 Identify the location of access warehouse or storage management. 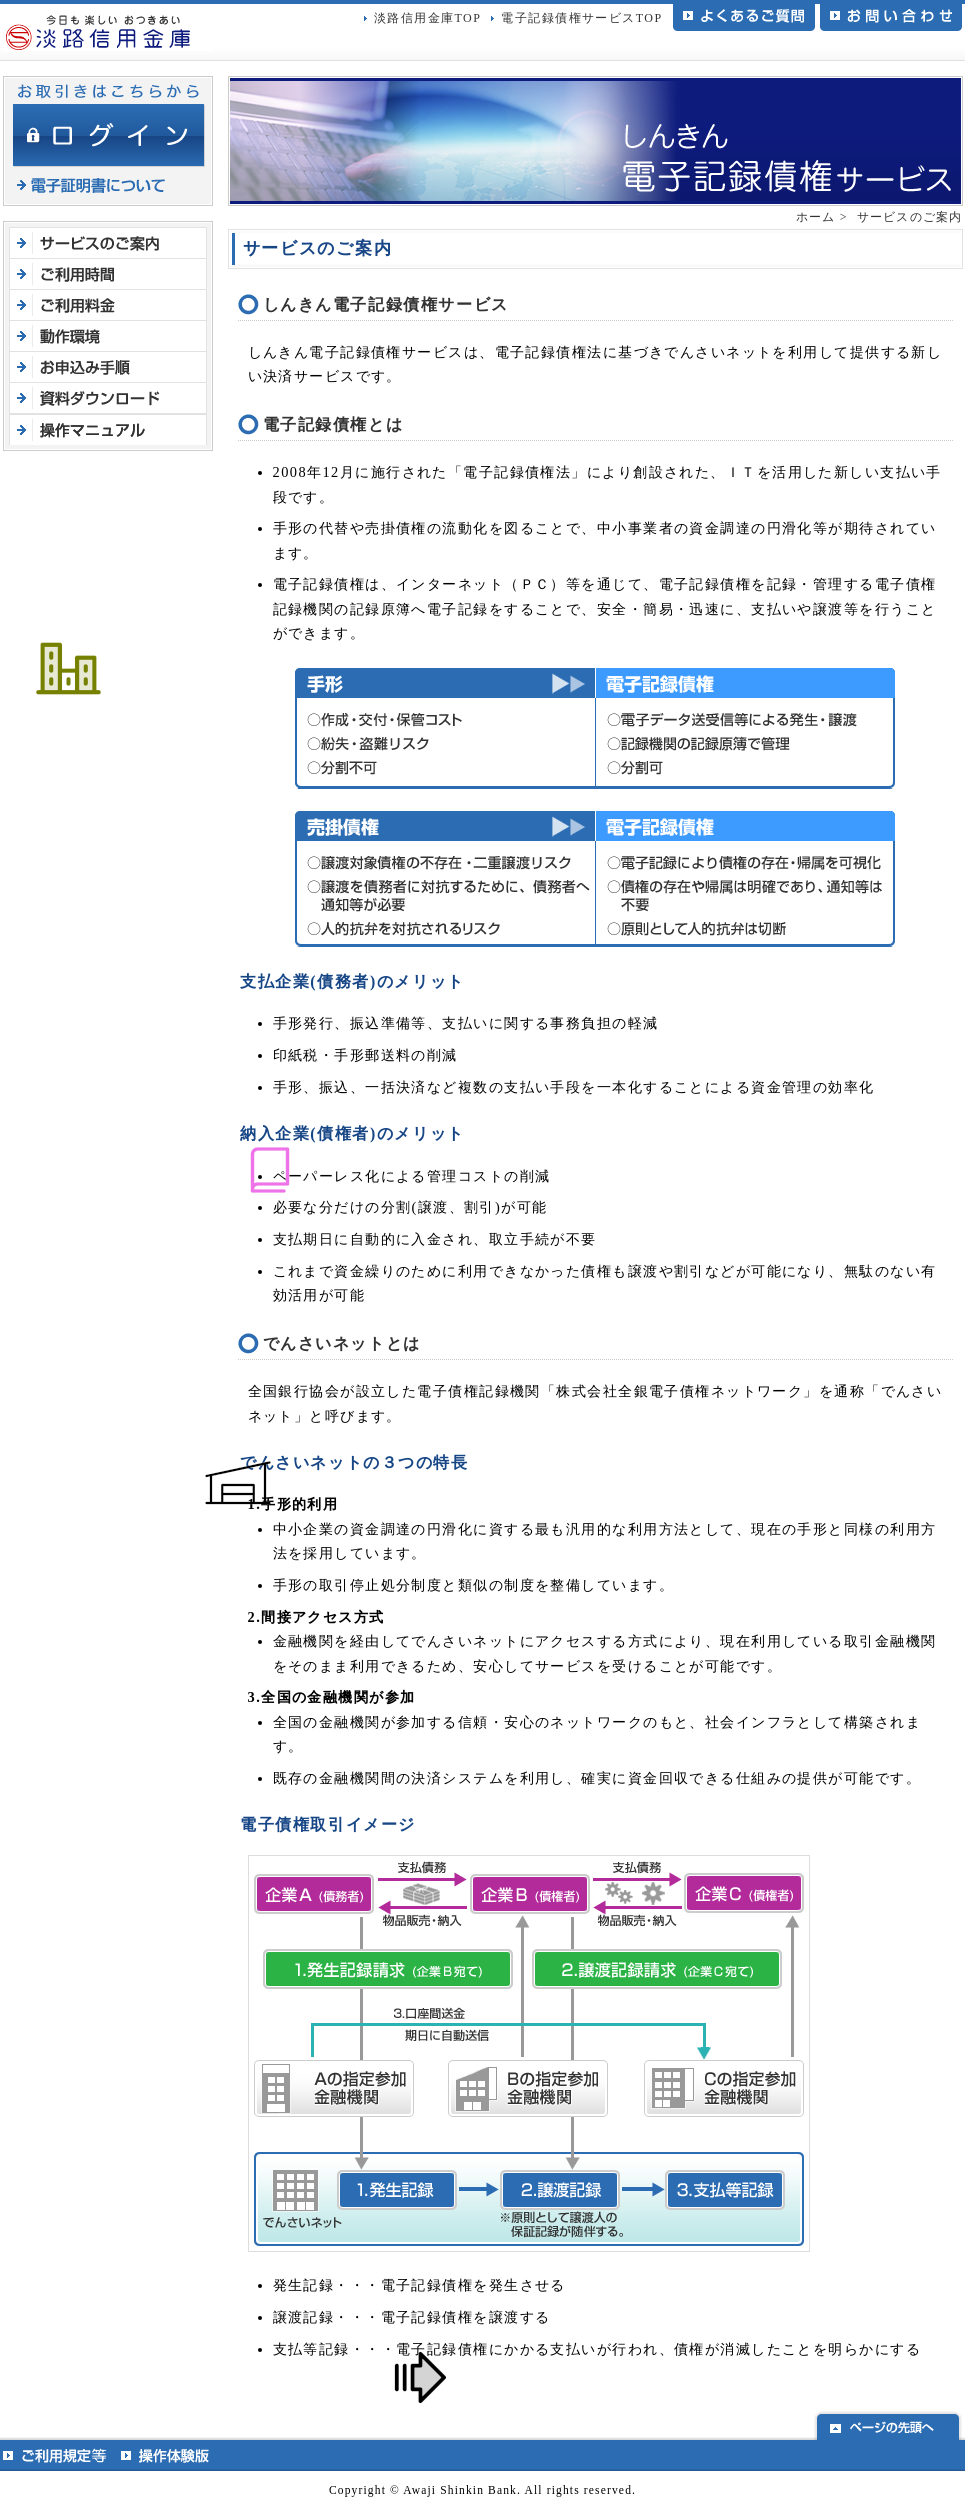
(238, 1485).